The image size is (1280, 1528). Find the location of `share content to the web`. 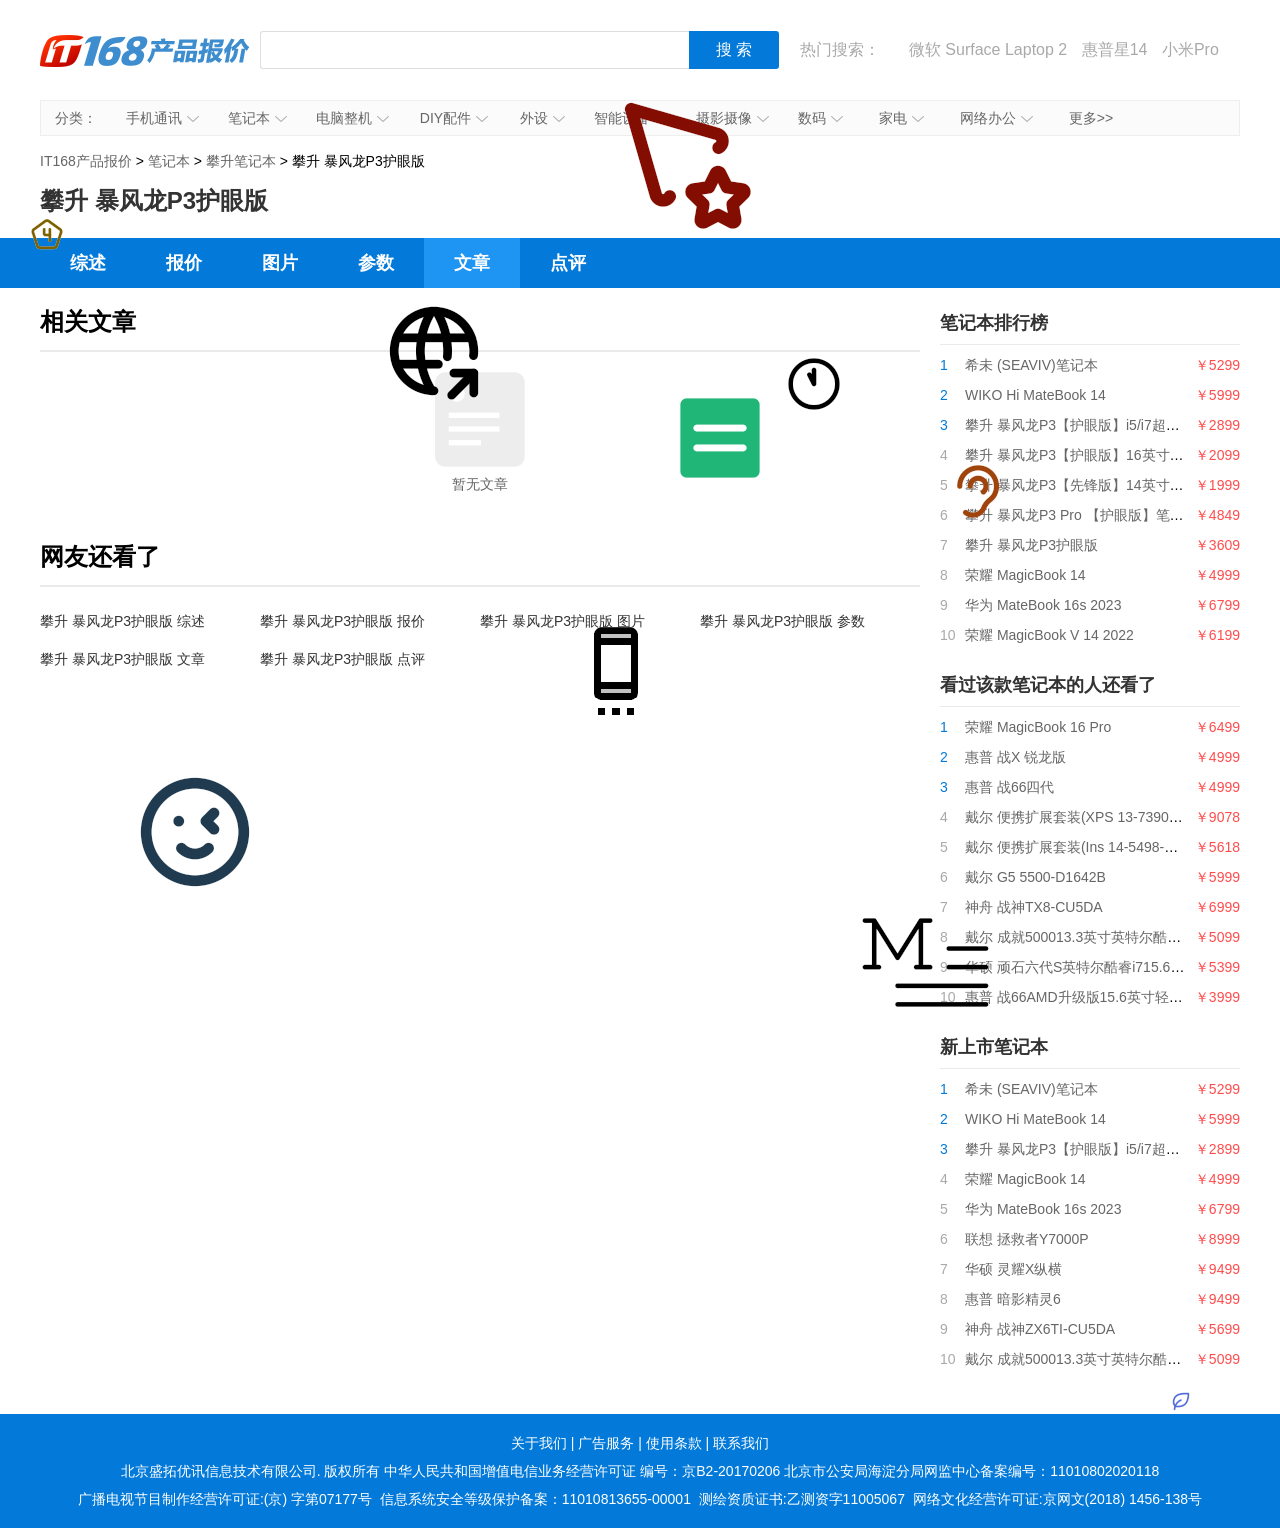

share content to the web is located at coordinates (434, 351).